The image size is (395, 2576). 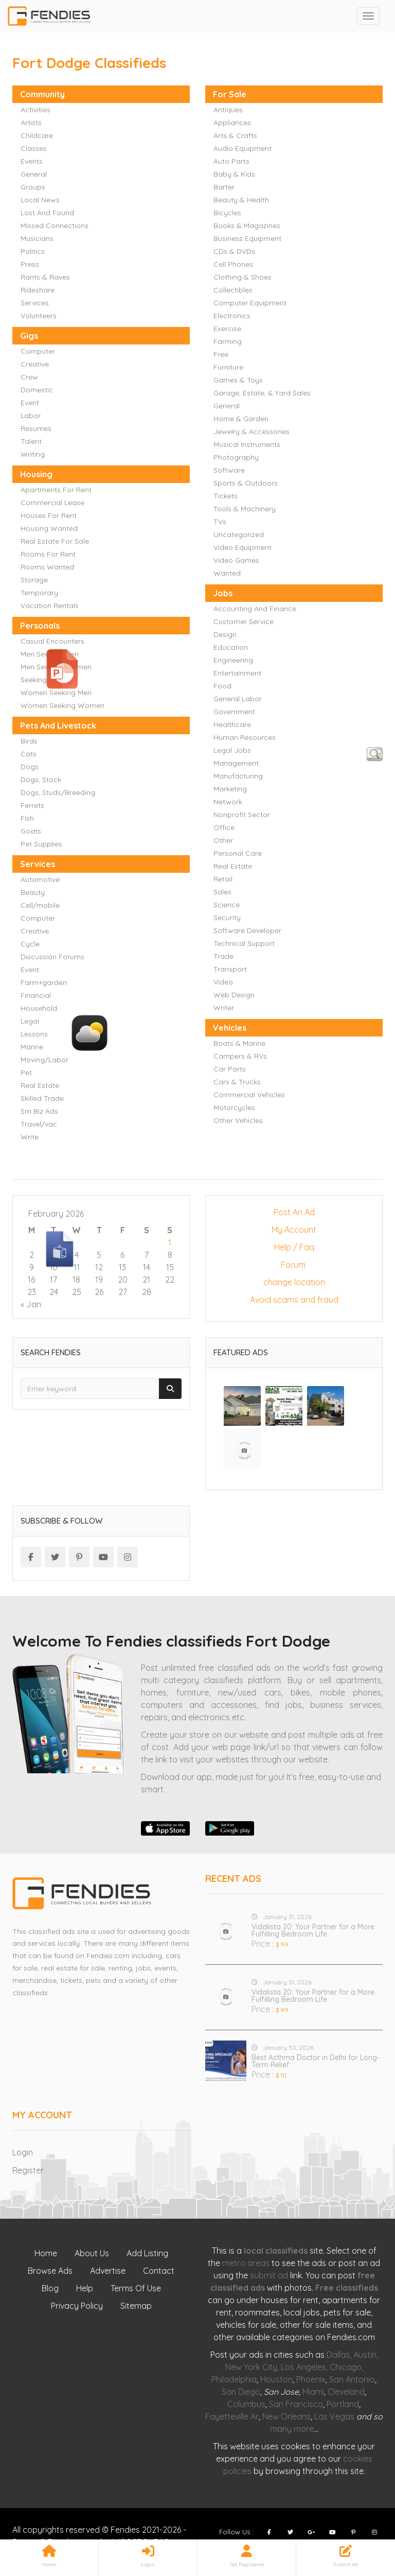 I want to click on open the photo viewer application, so click(x=374, y=754).